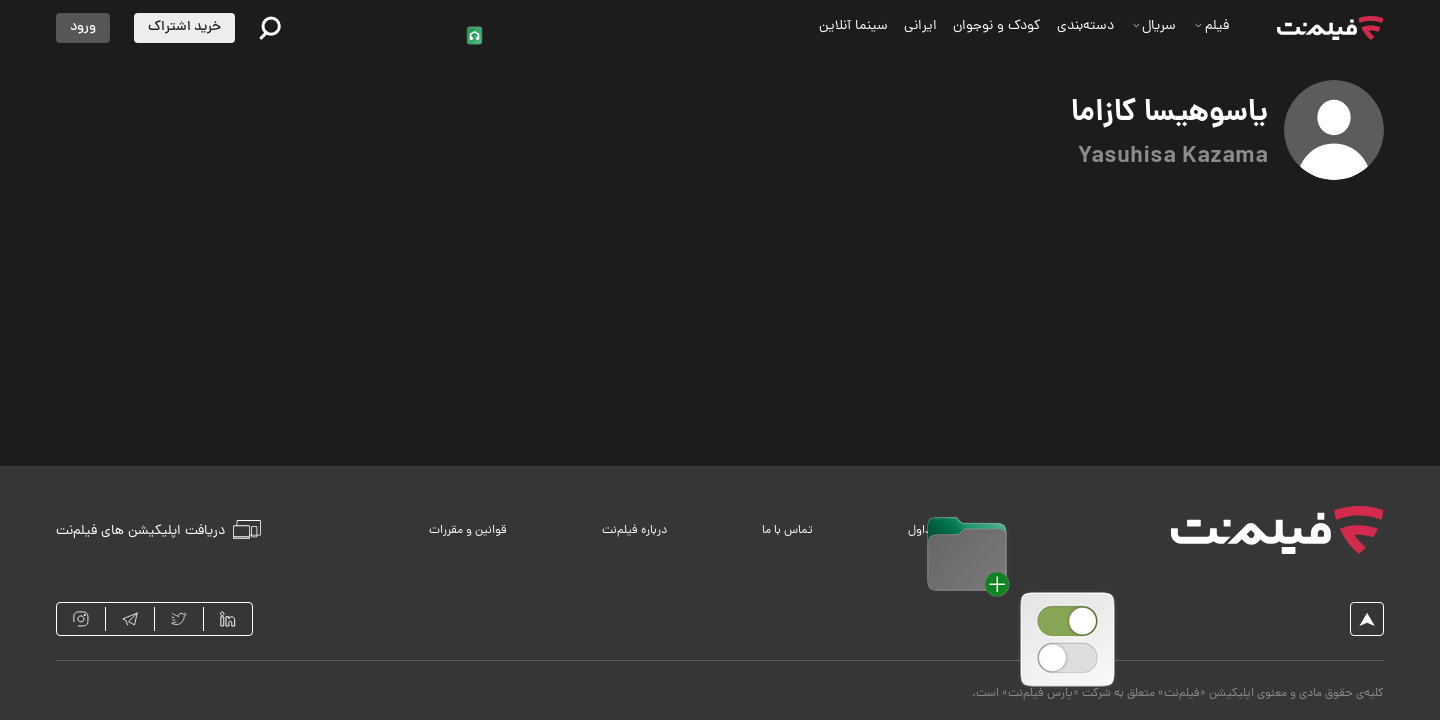  Describe the element at coordinates (474, 35) in the screenshot. I see `an LMMS music project file` at that location.